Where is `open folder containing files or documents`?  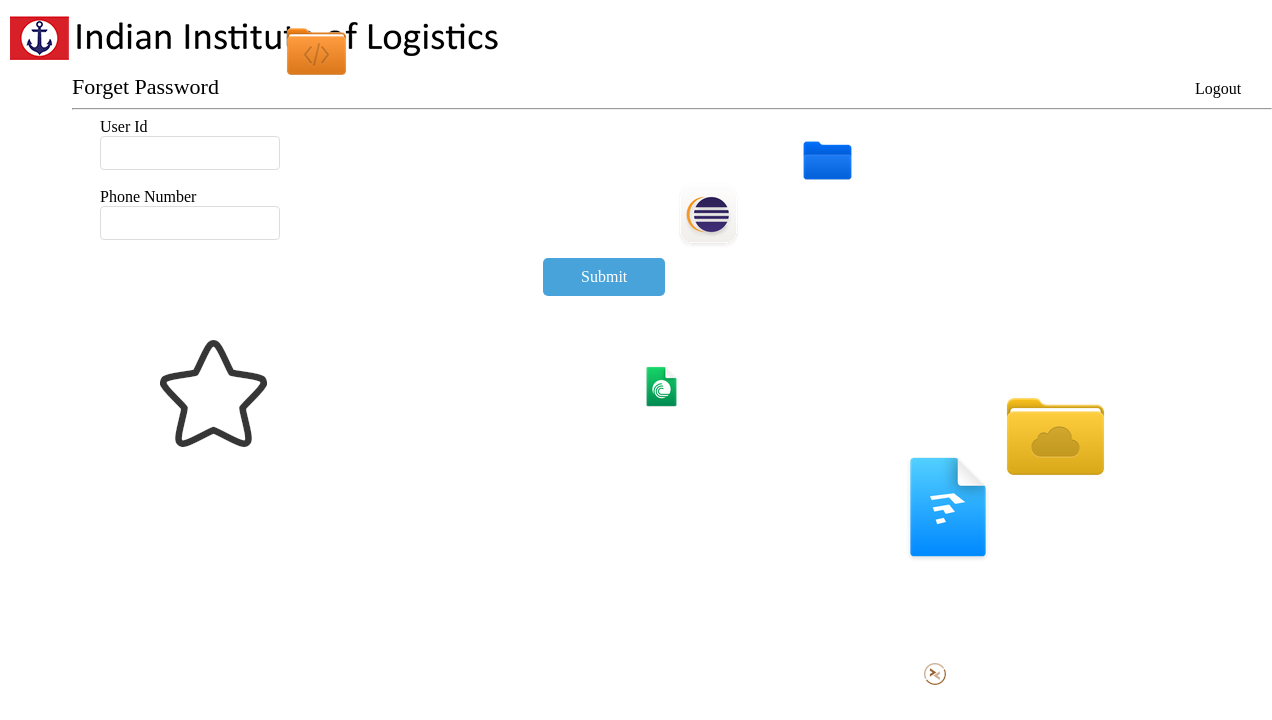 open folder containing files or documents is located at coordinates (827, 160).